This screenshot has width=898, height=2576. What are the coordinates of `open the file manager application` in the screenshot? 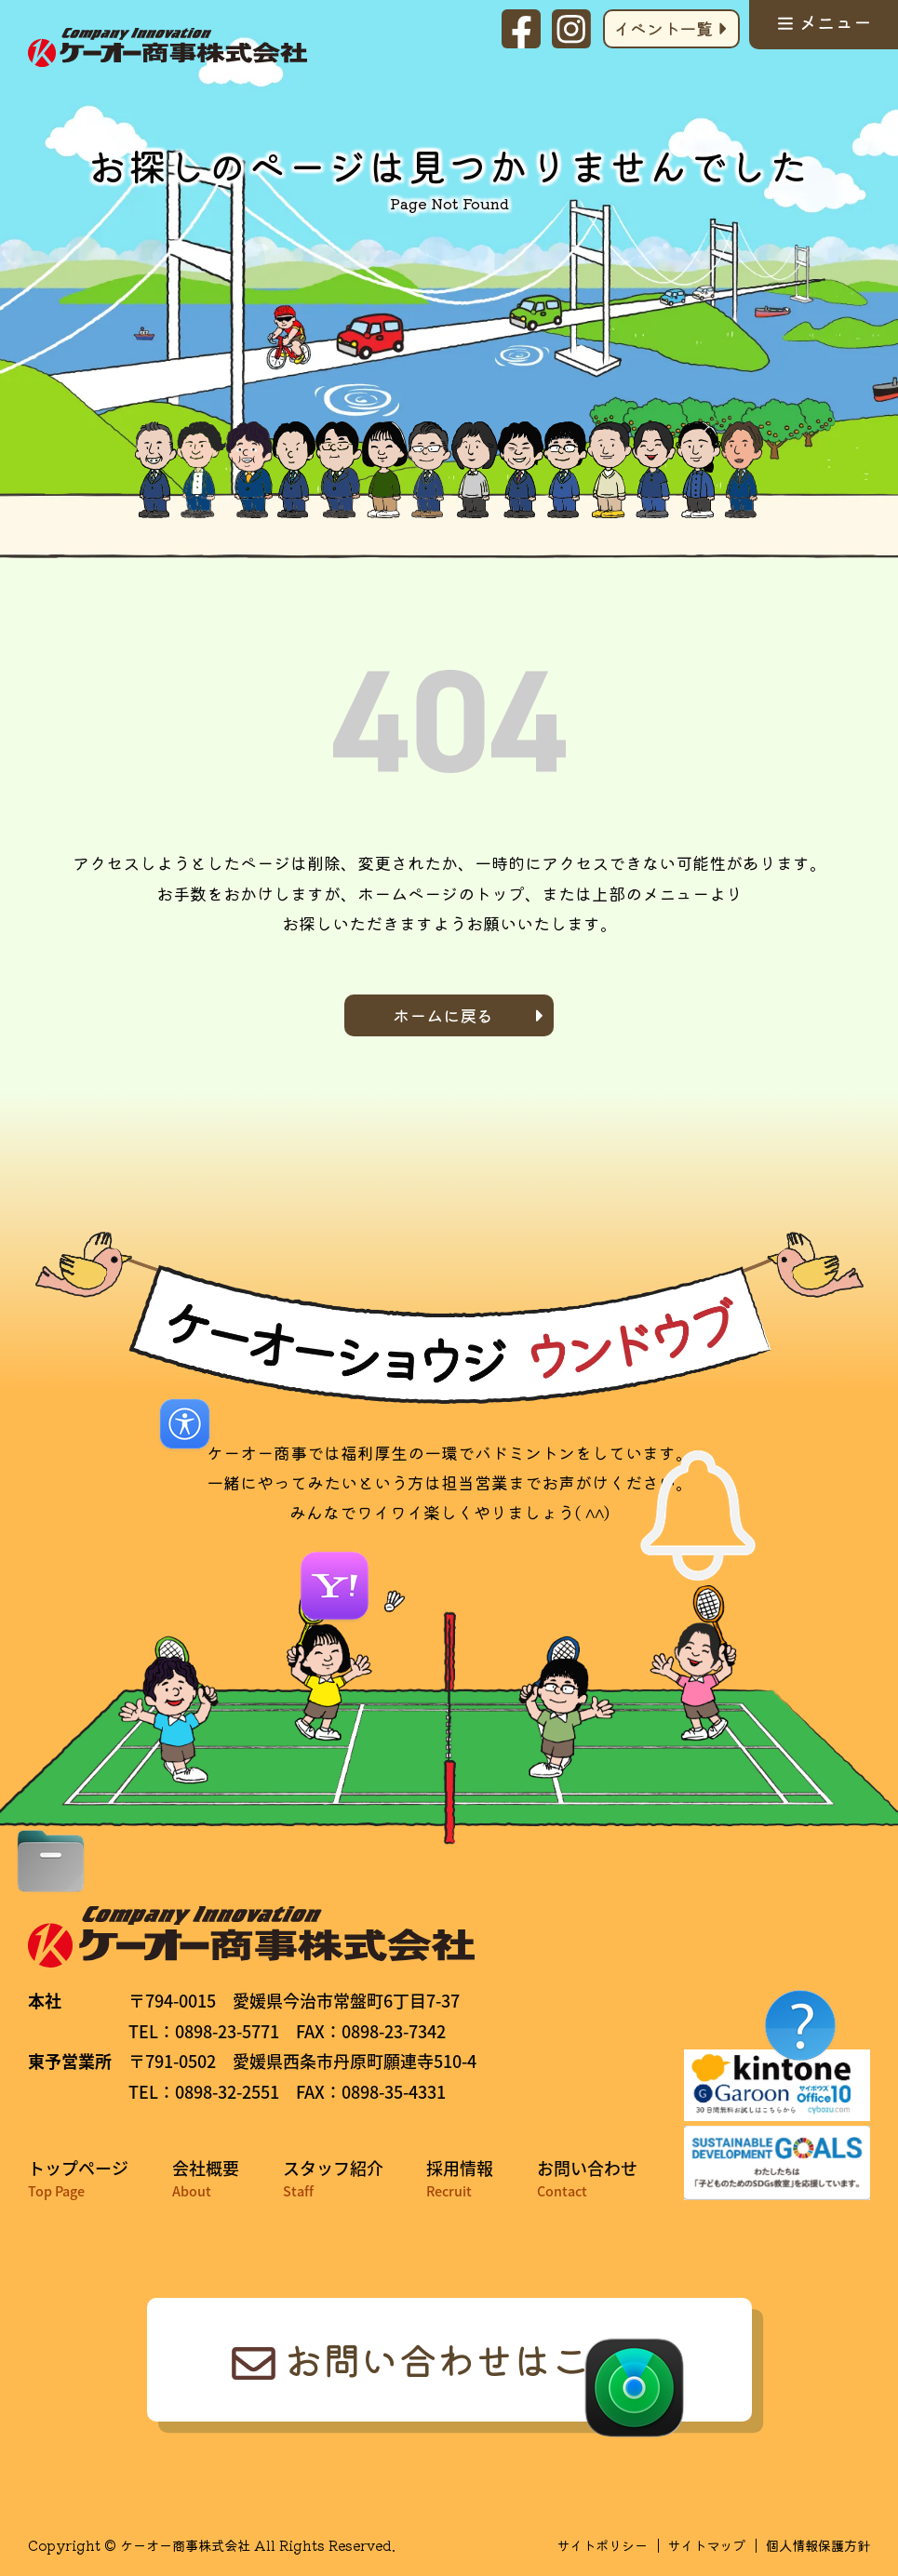 It's located at (50, 1861).